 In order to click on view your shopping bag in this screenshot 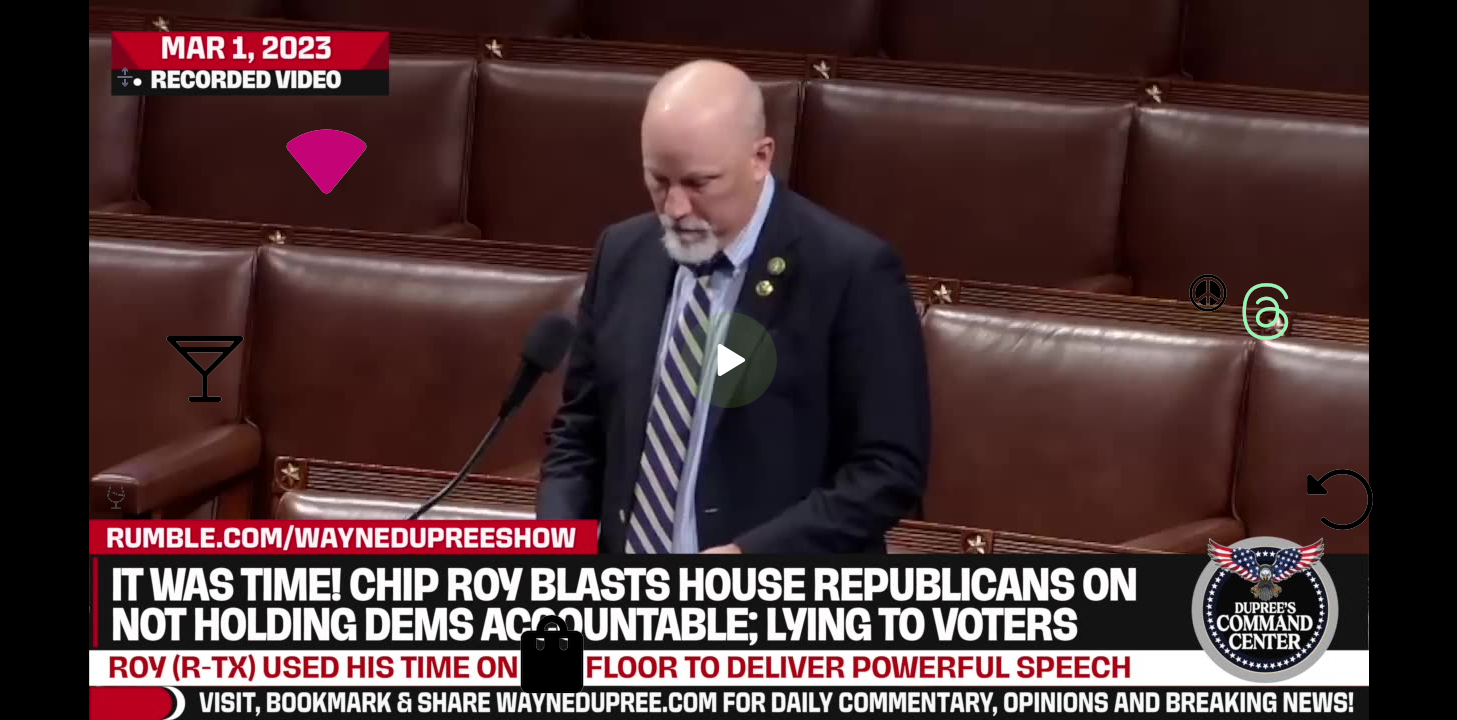, I will do `click(552, 654)`.